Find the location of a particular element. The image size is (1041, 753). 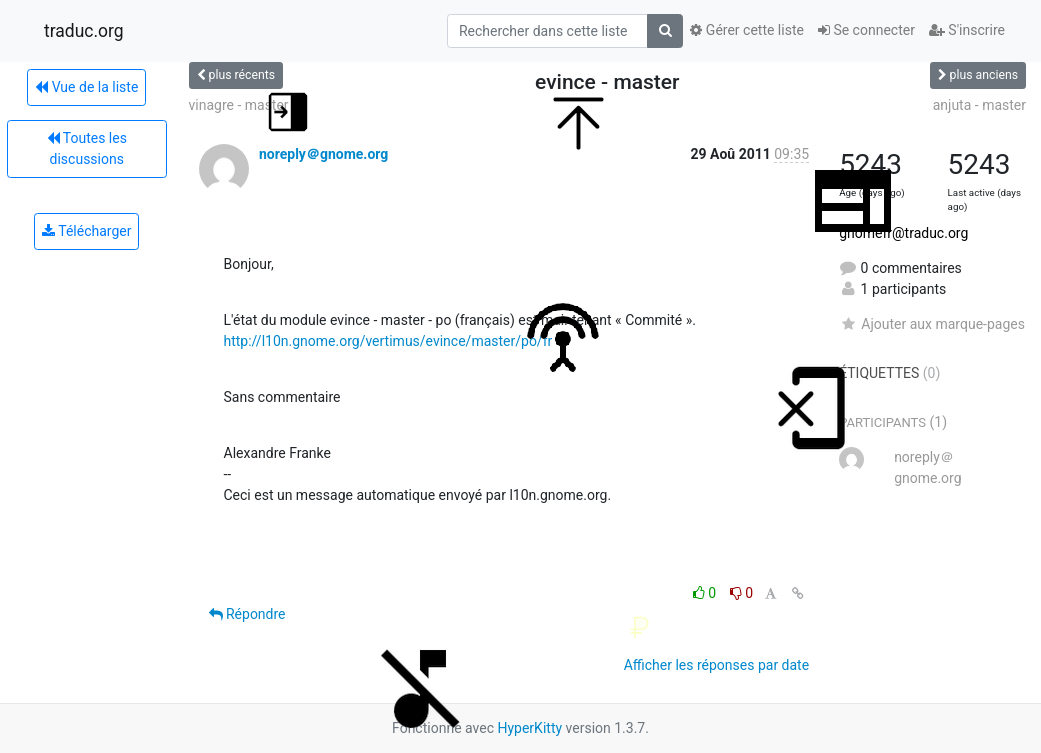

view price in russian rubles is located at coordinates (639, 627).